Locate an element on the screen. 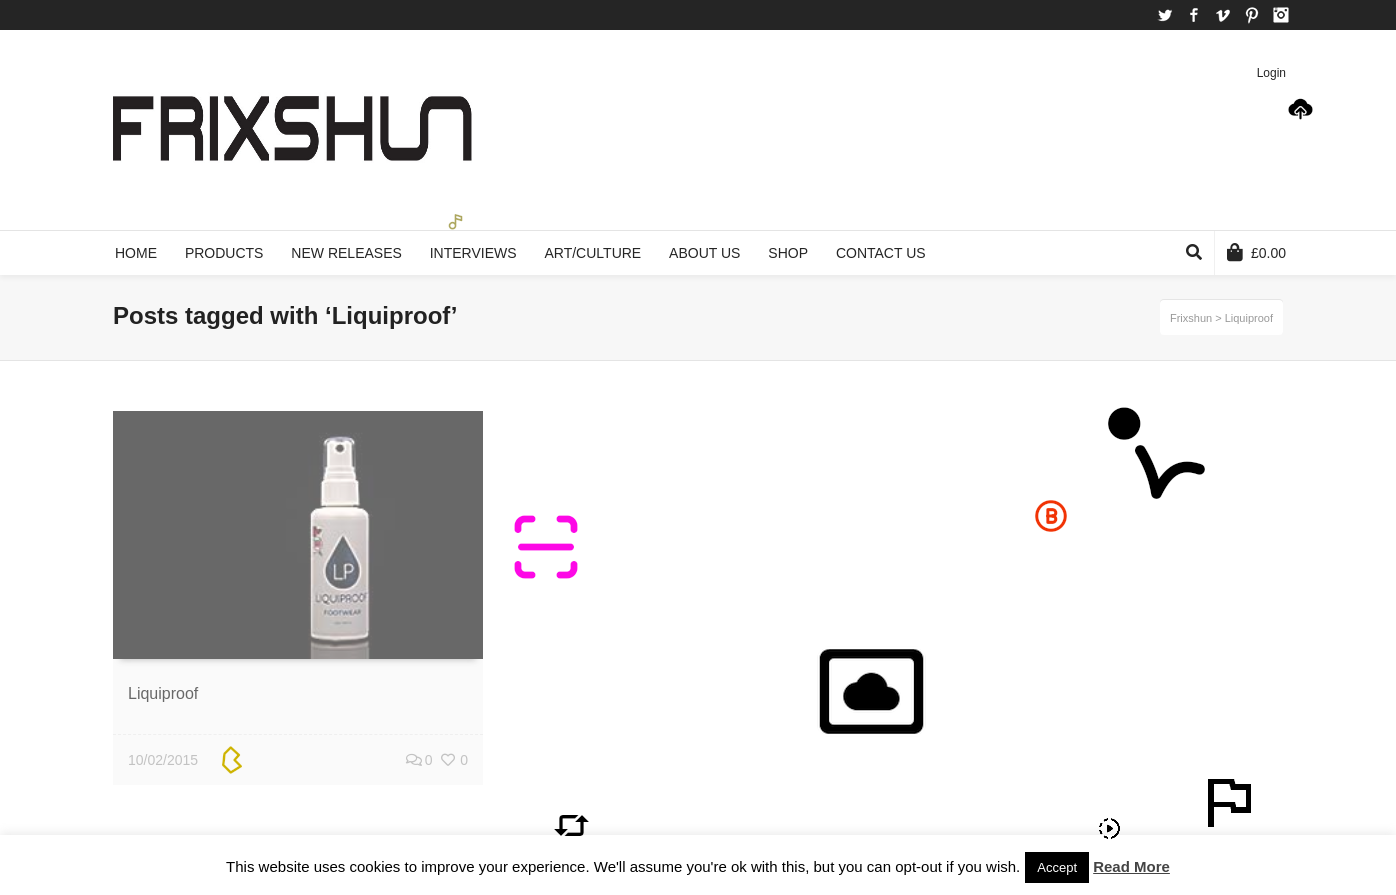 This screenshot has height=895, width=1396. repost or share this content is located at coordinates (571, 825).